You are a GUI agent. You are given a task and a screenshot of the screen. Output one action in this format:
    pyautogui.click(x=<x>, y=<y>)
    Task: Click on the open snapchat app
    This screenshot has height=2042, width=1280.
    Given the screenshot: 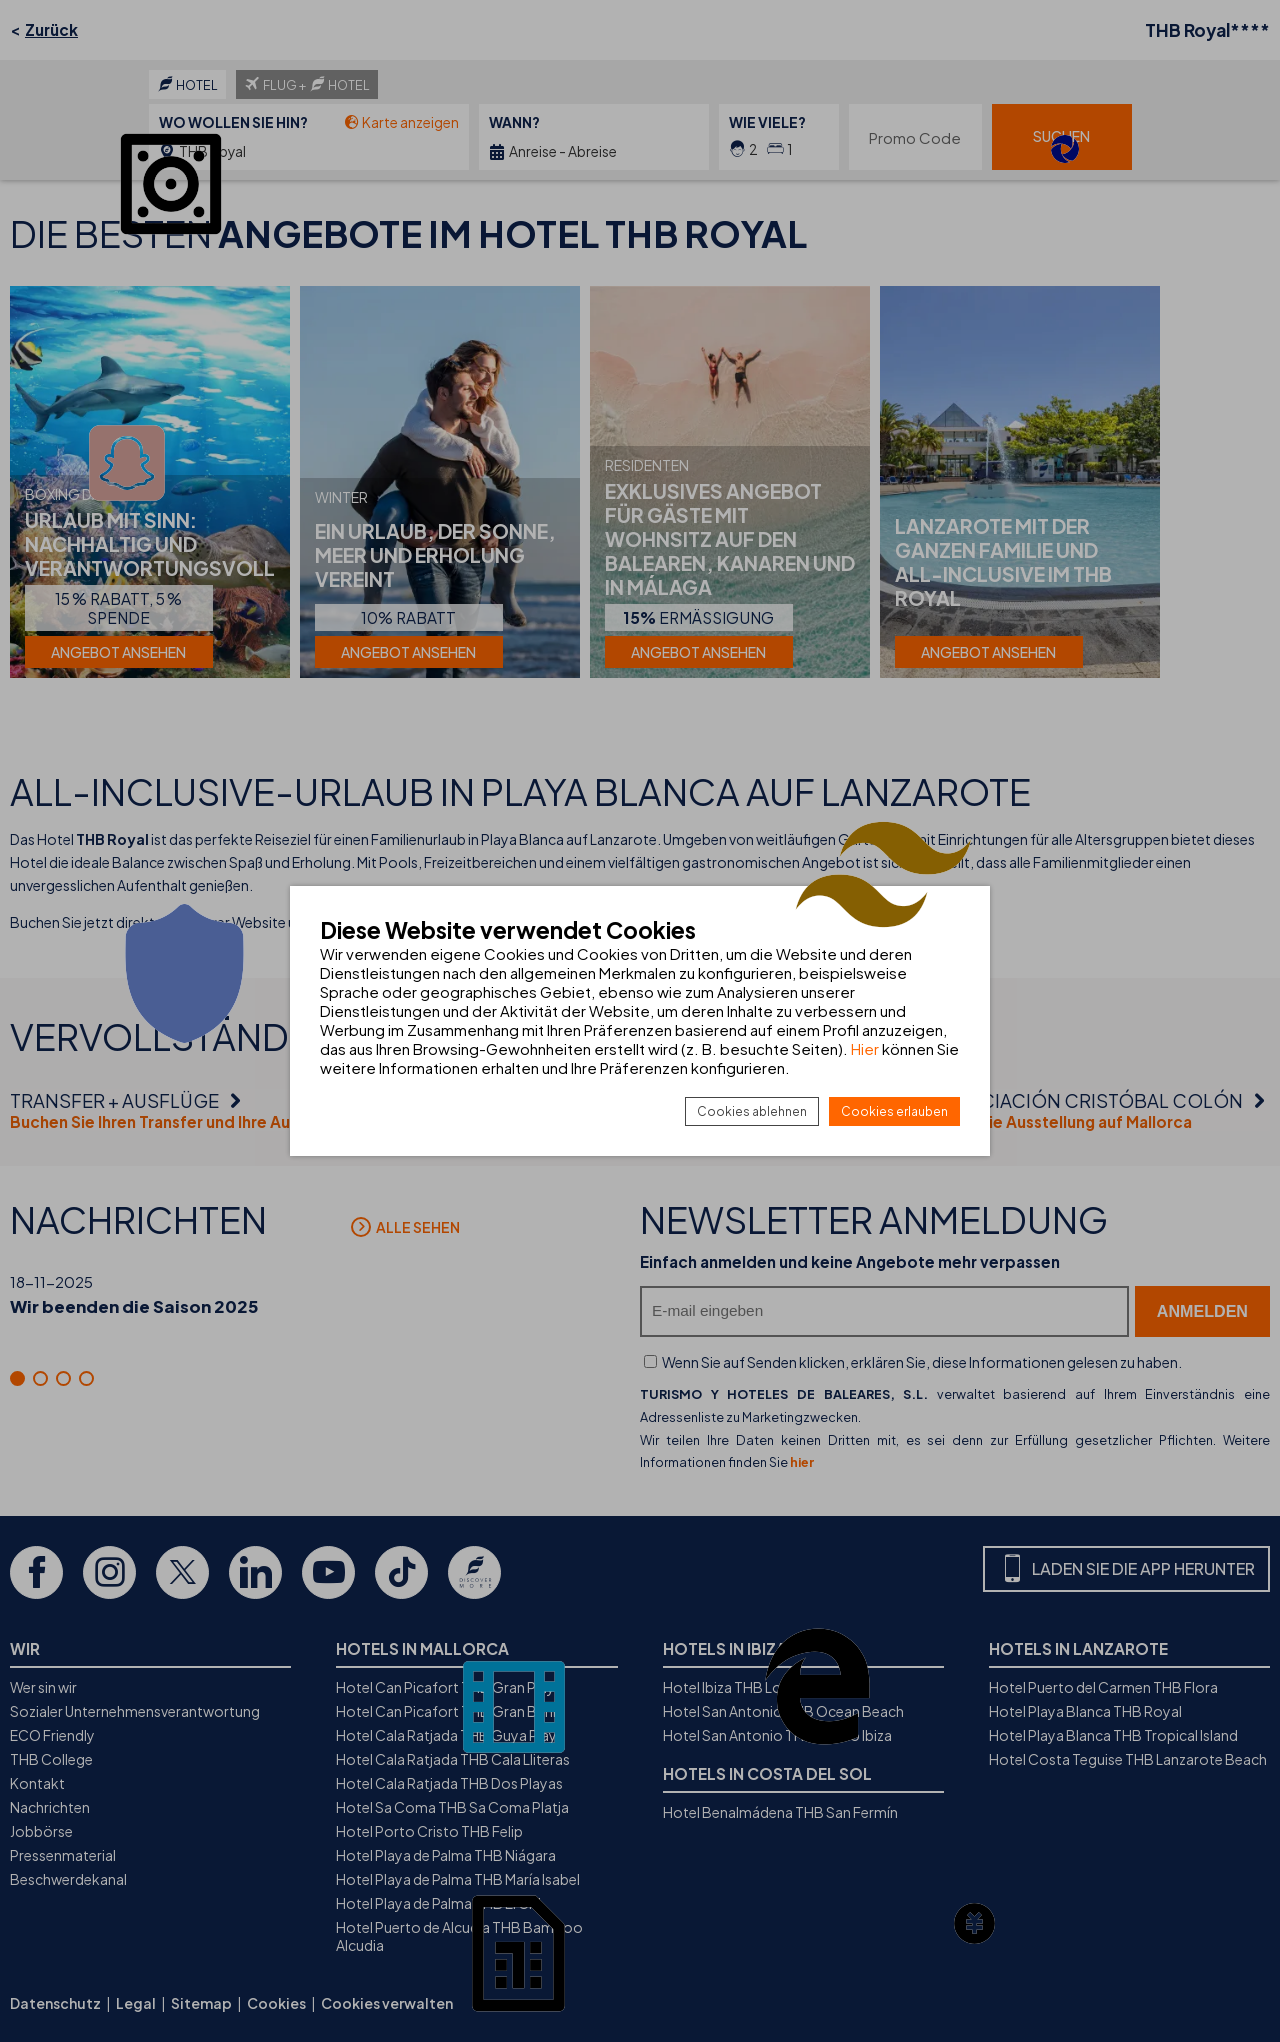 What is the action you would take?
    pyautogui.click(x=127, y=463)
    